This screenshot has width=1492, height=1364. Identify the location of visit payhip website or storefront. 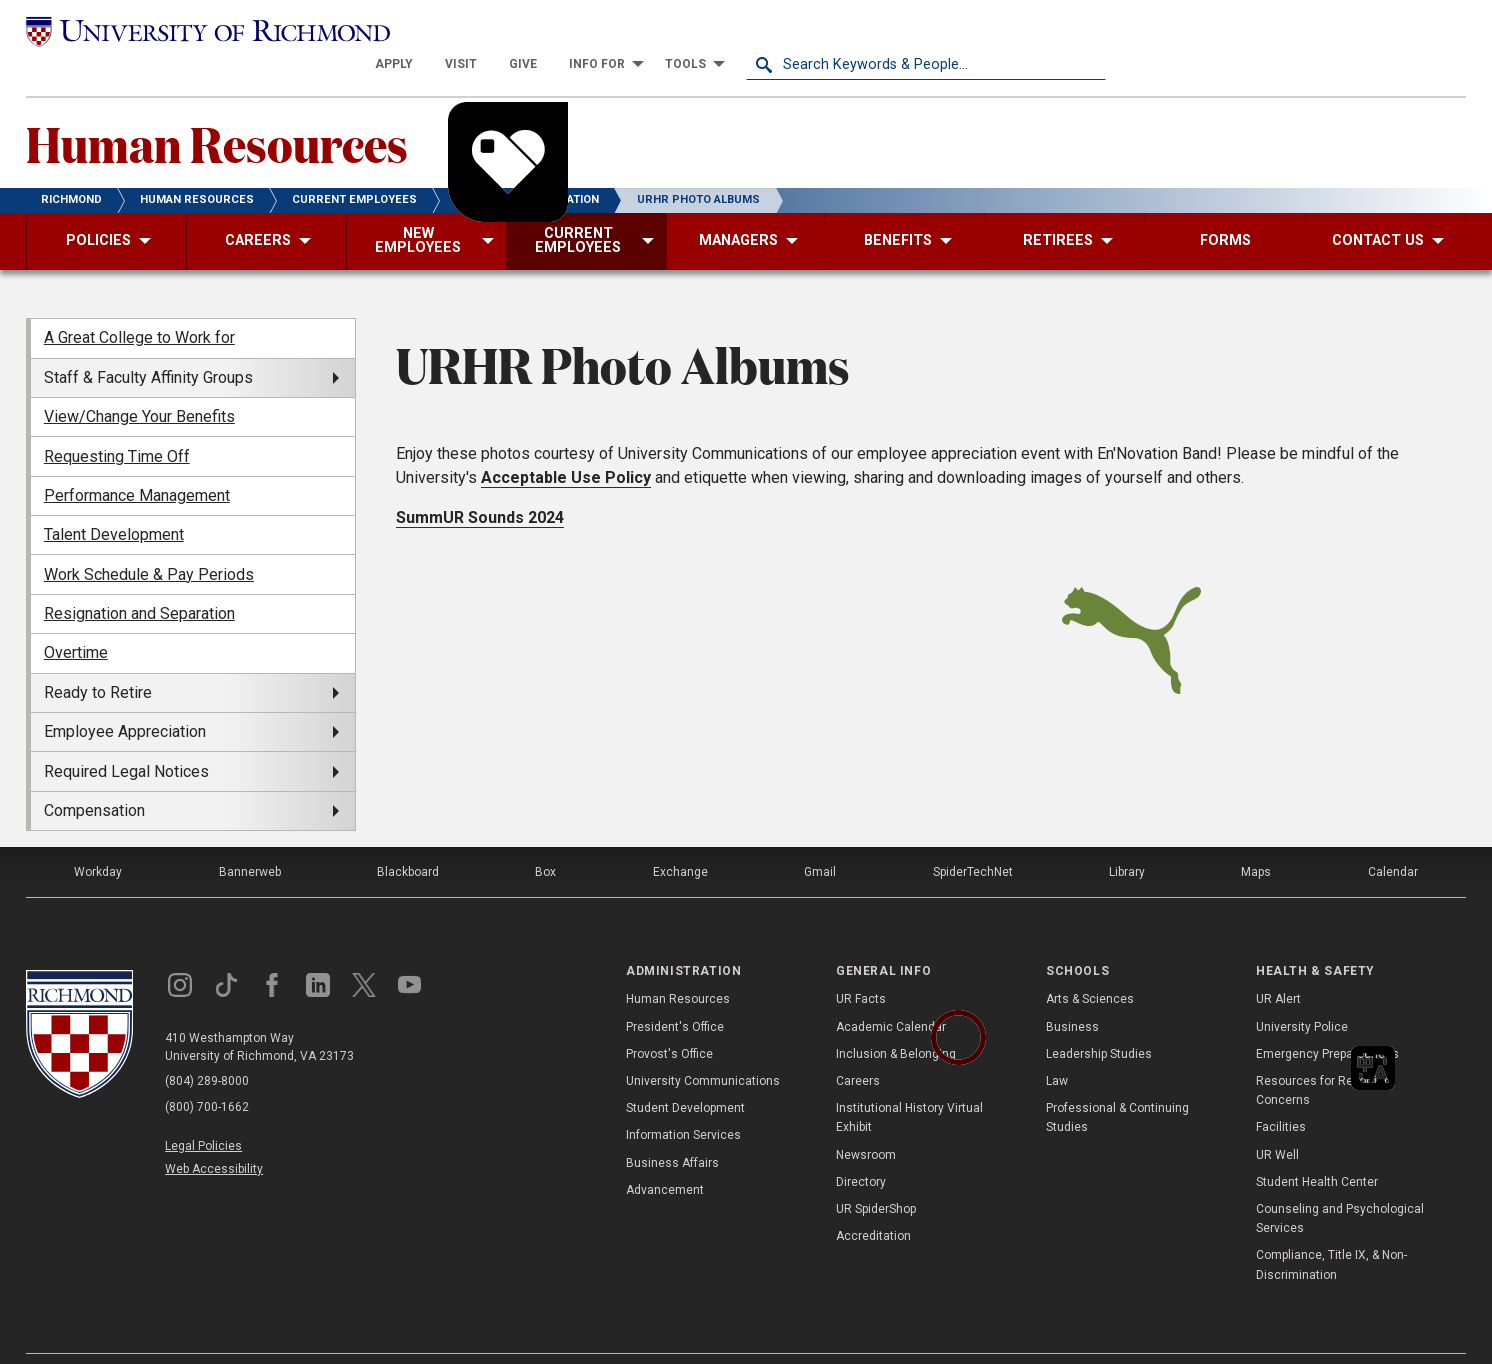
(508, 162).